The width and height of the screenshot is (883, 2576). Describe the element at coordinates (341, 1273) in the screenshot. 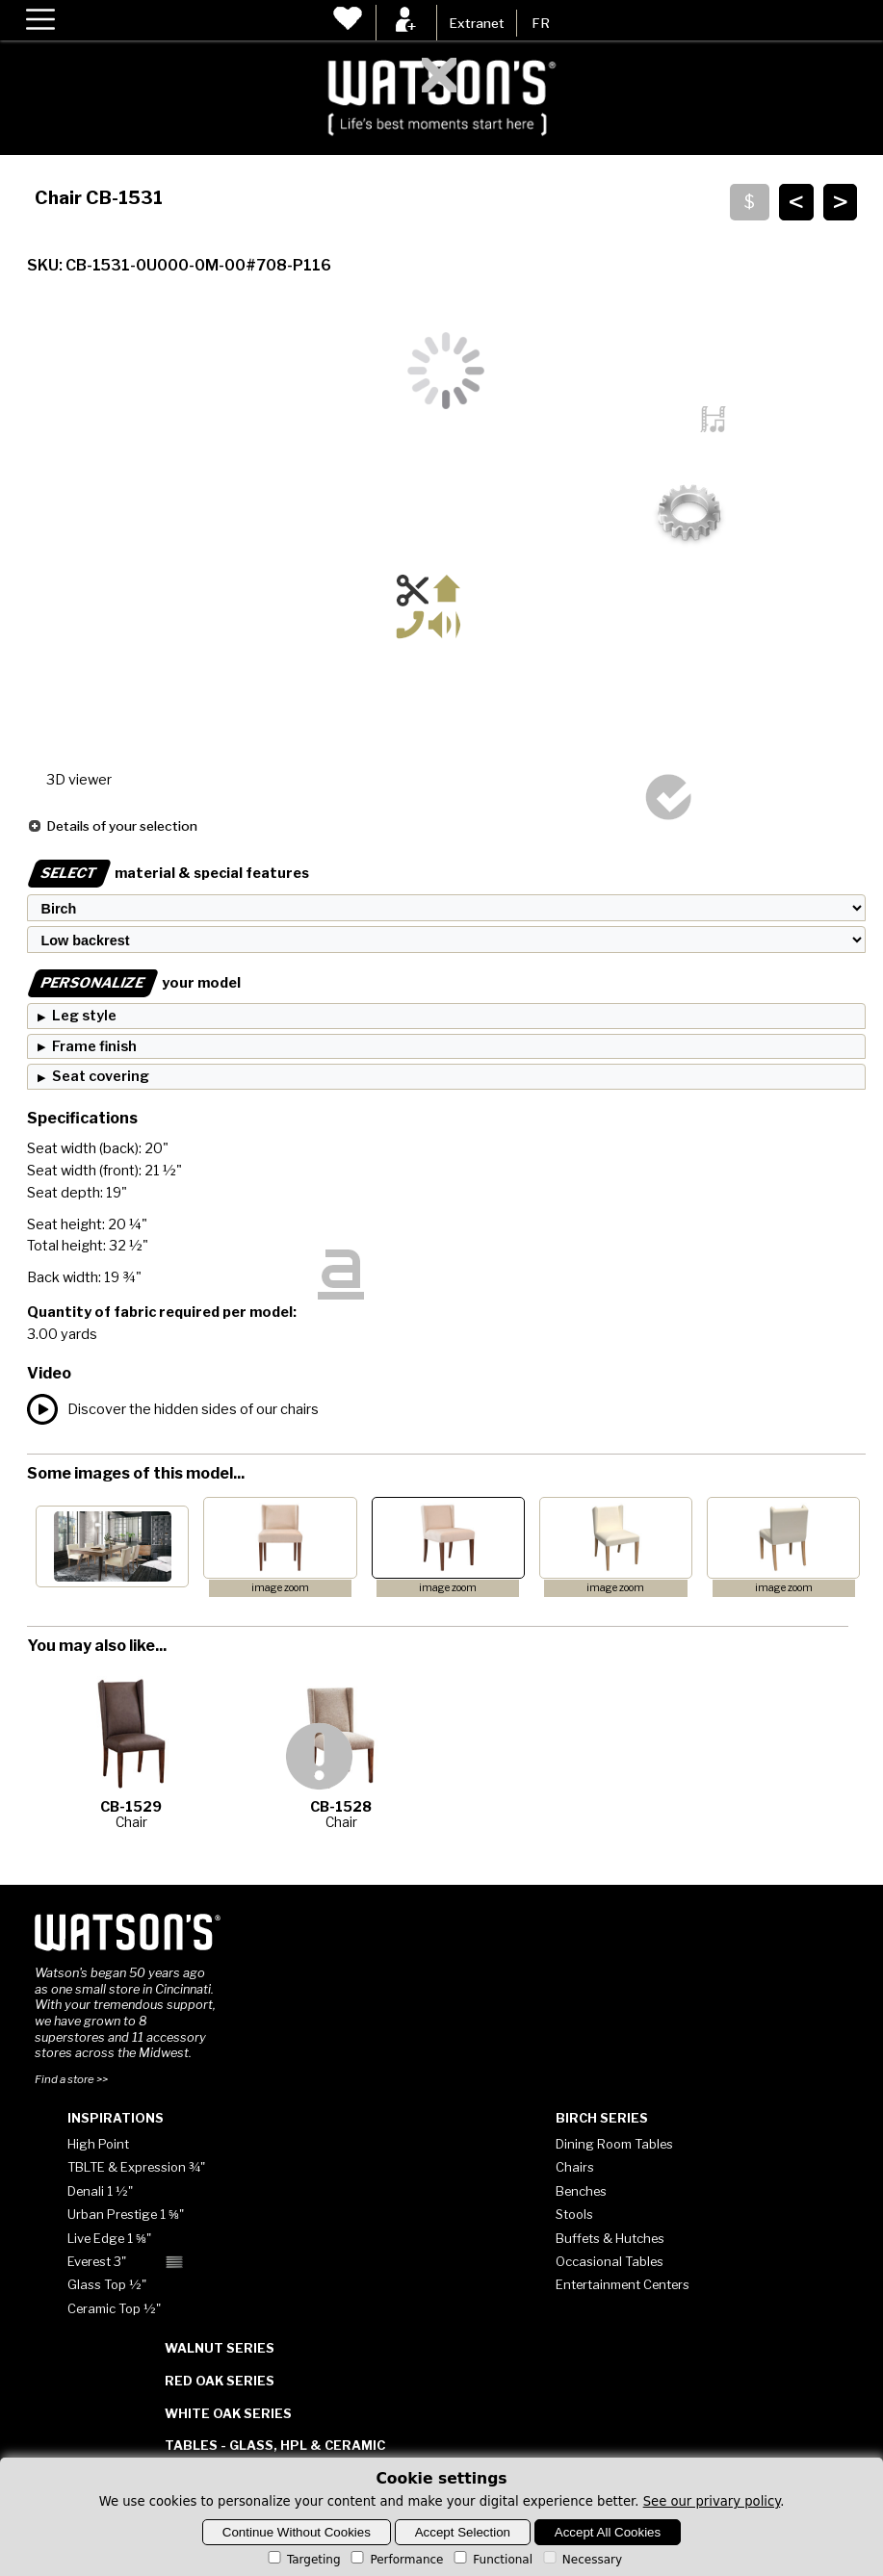

I see `apply underline formatting to selected text` at that location.